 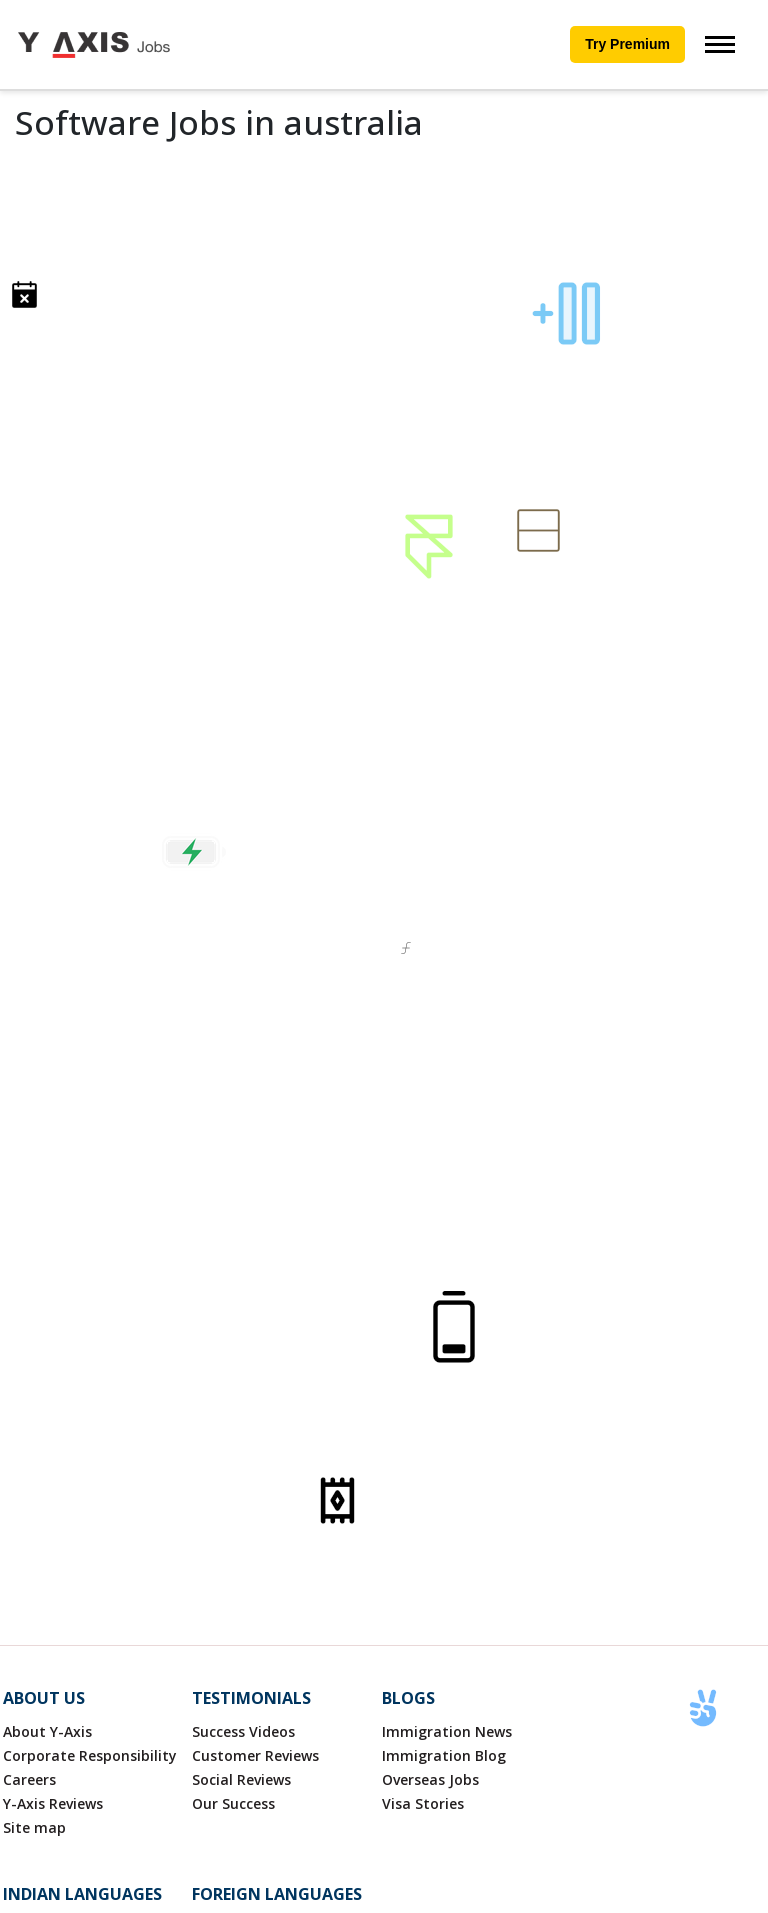 I want to click on cancel or delete a scheduled event, so click(x=24, y=295).